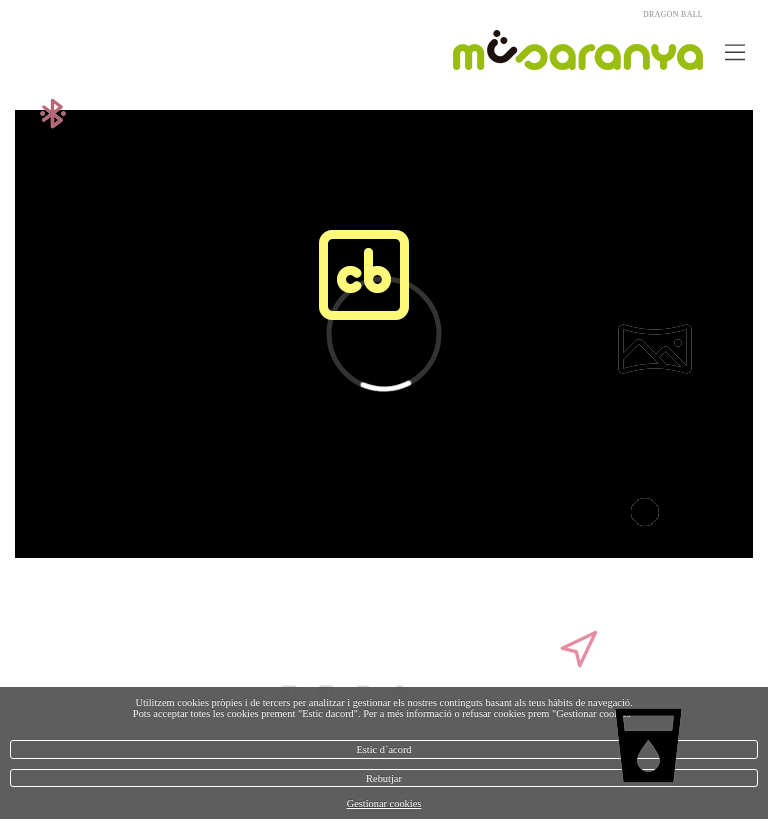 This screenshot has width=768, height=839. Describe the element at coordinates (645, 512) in the screenshot. I see `center focus on the camera viewfinder` at that location.